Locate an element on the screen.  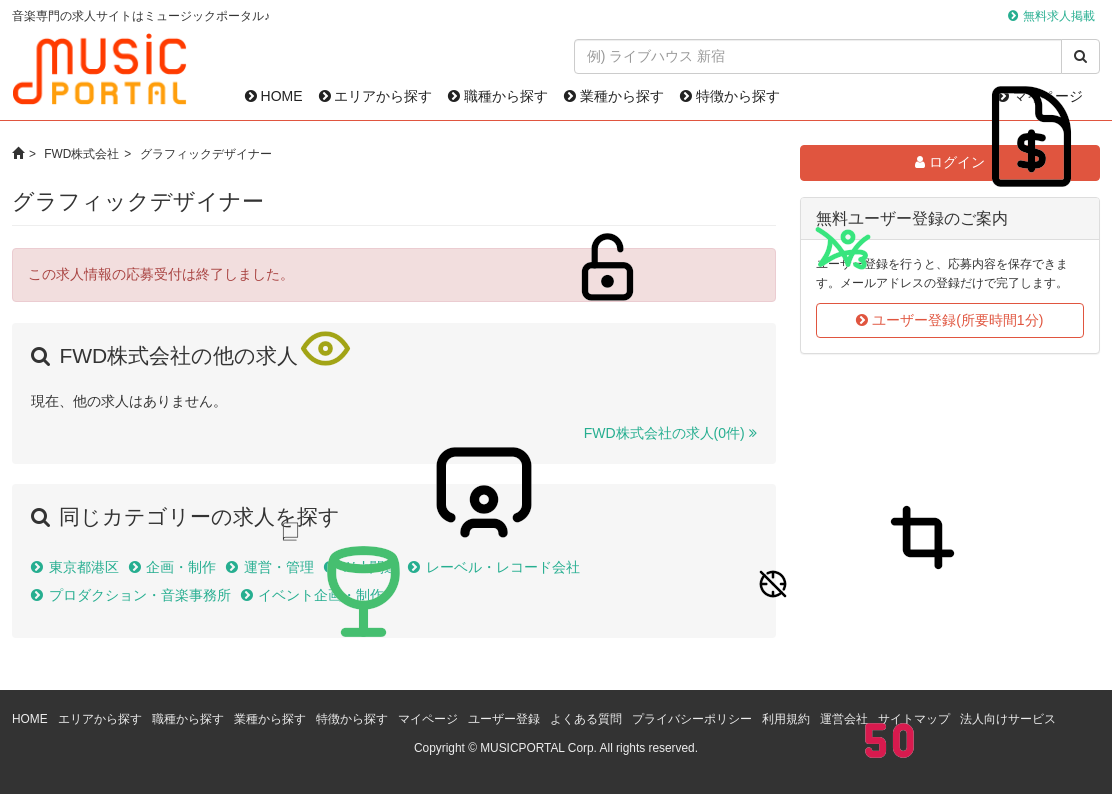
view or preview content is located at coordinates (325, 348).